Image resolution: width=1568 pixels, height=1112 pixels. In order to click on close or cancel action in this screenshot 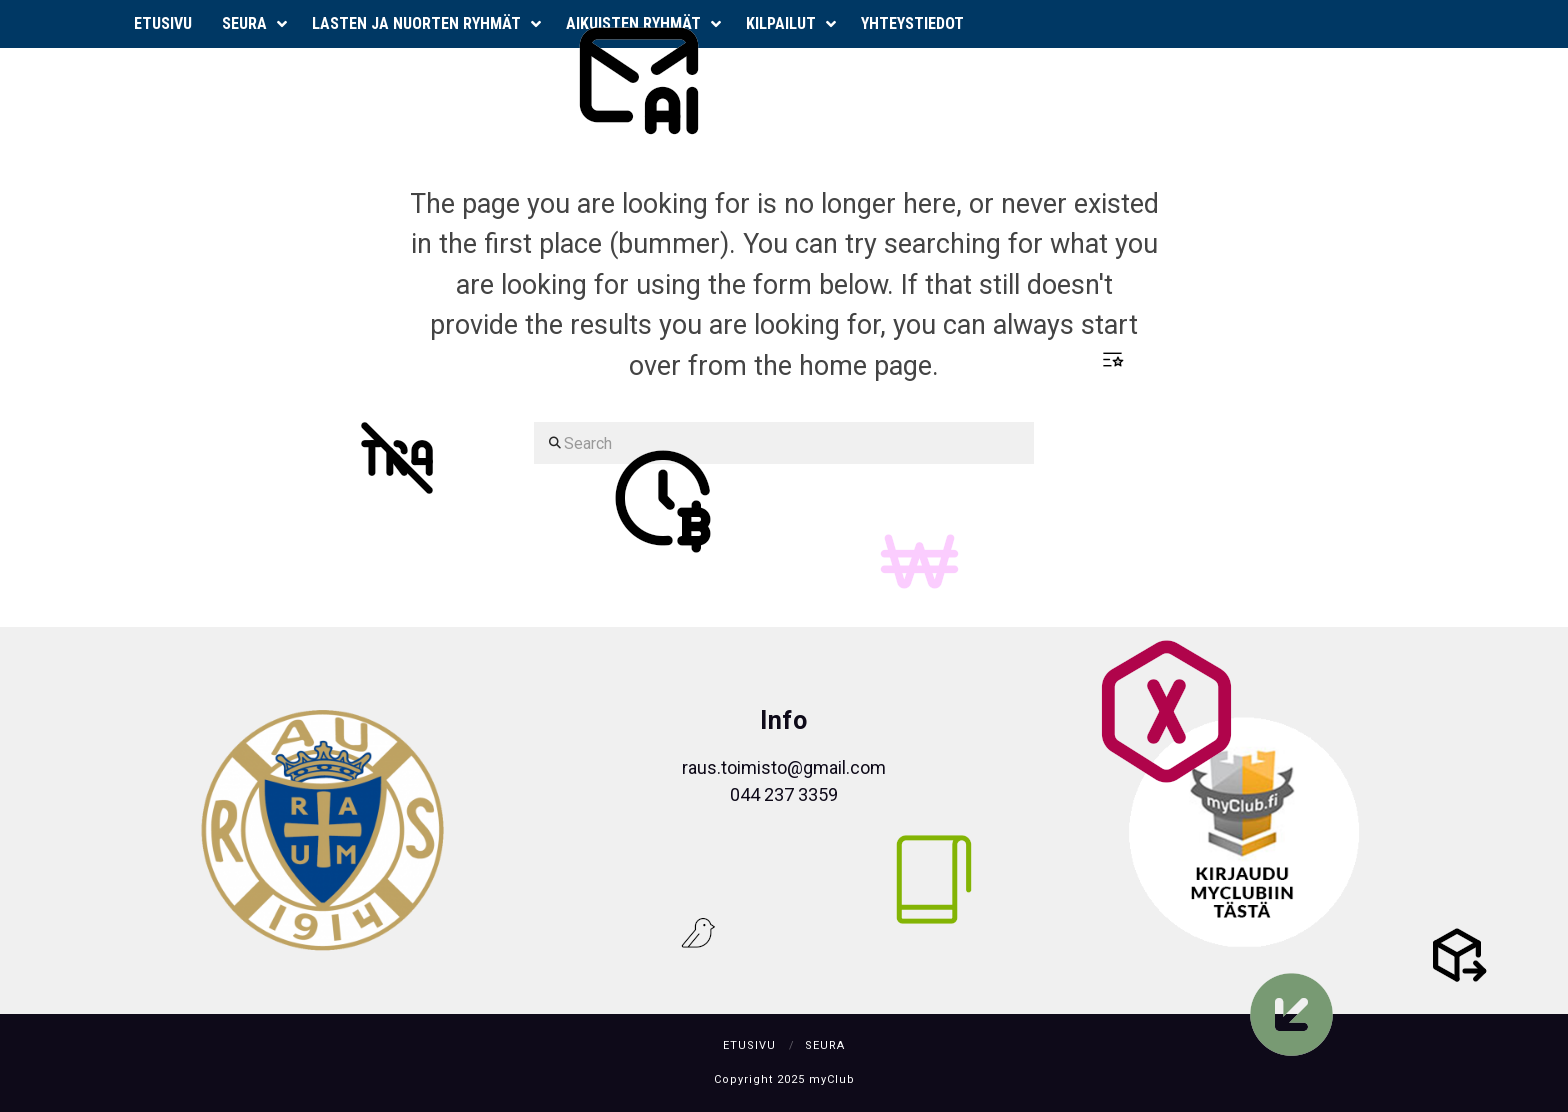, I will do `click(1166, 711)`.